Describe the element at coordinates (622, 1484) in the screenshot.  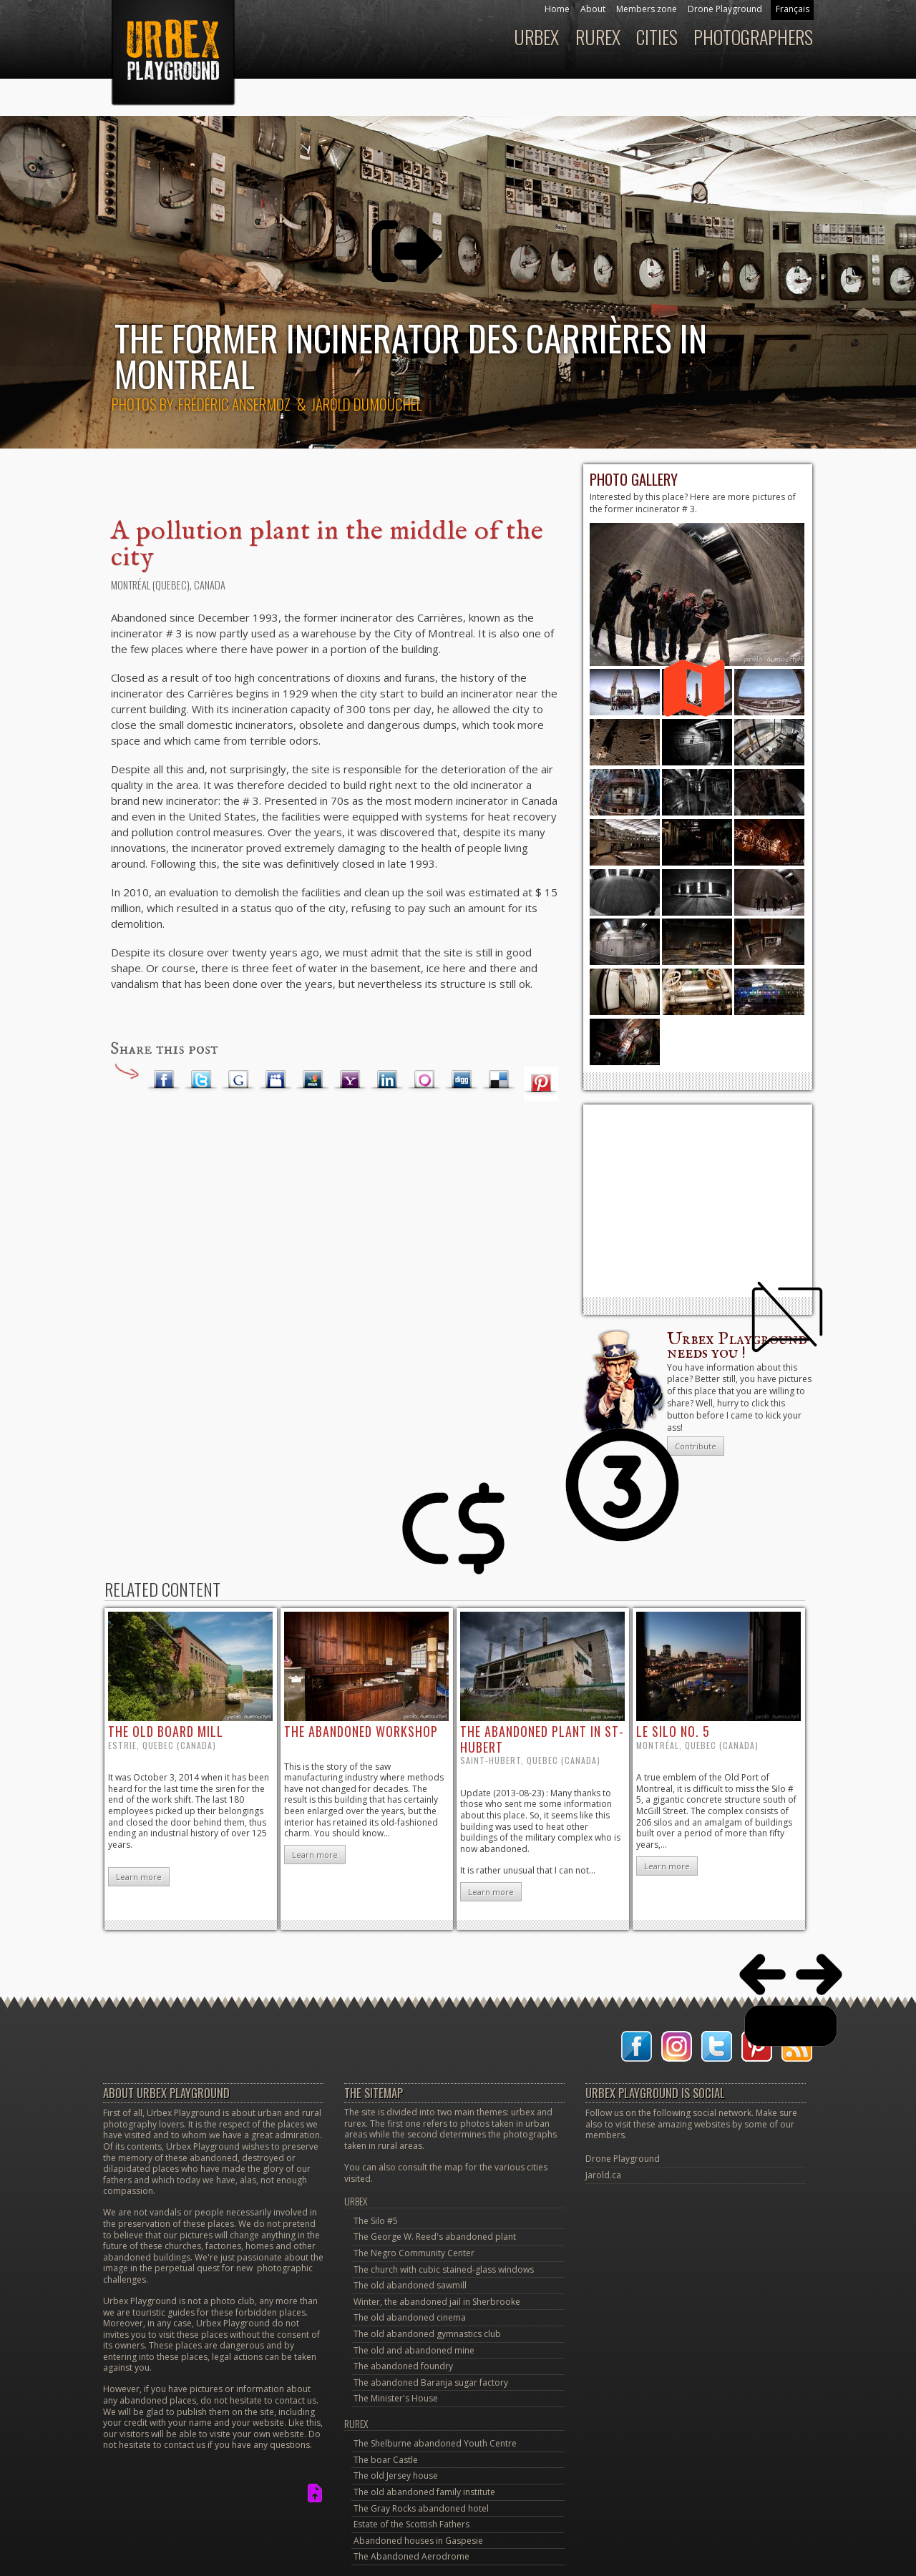
I see `indicates step three in a multi-step process` at that location.